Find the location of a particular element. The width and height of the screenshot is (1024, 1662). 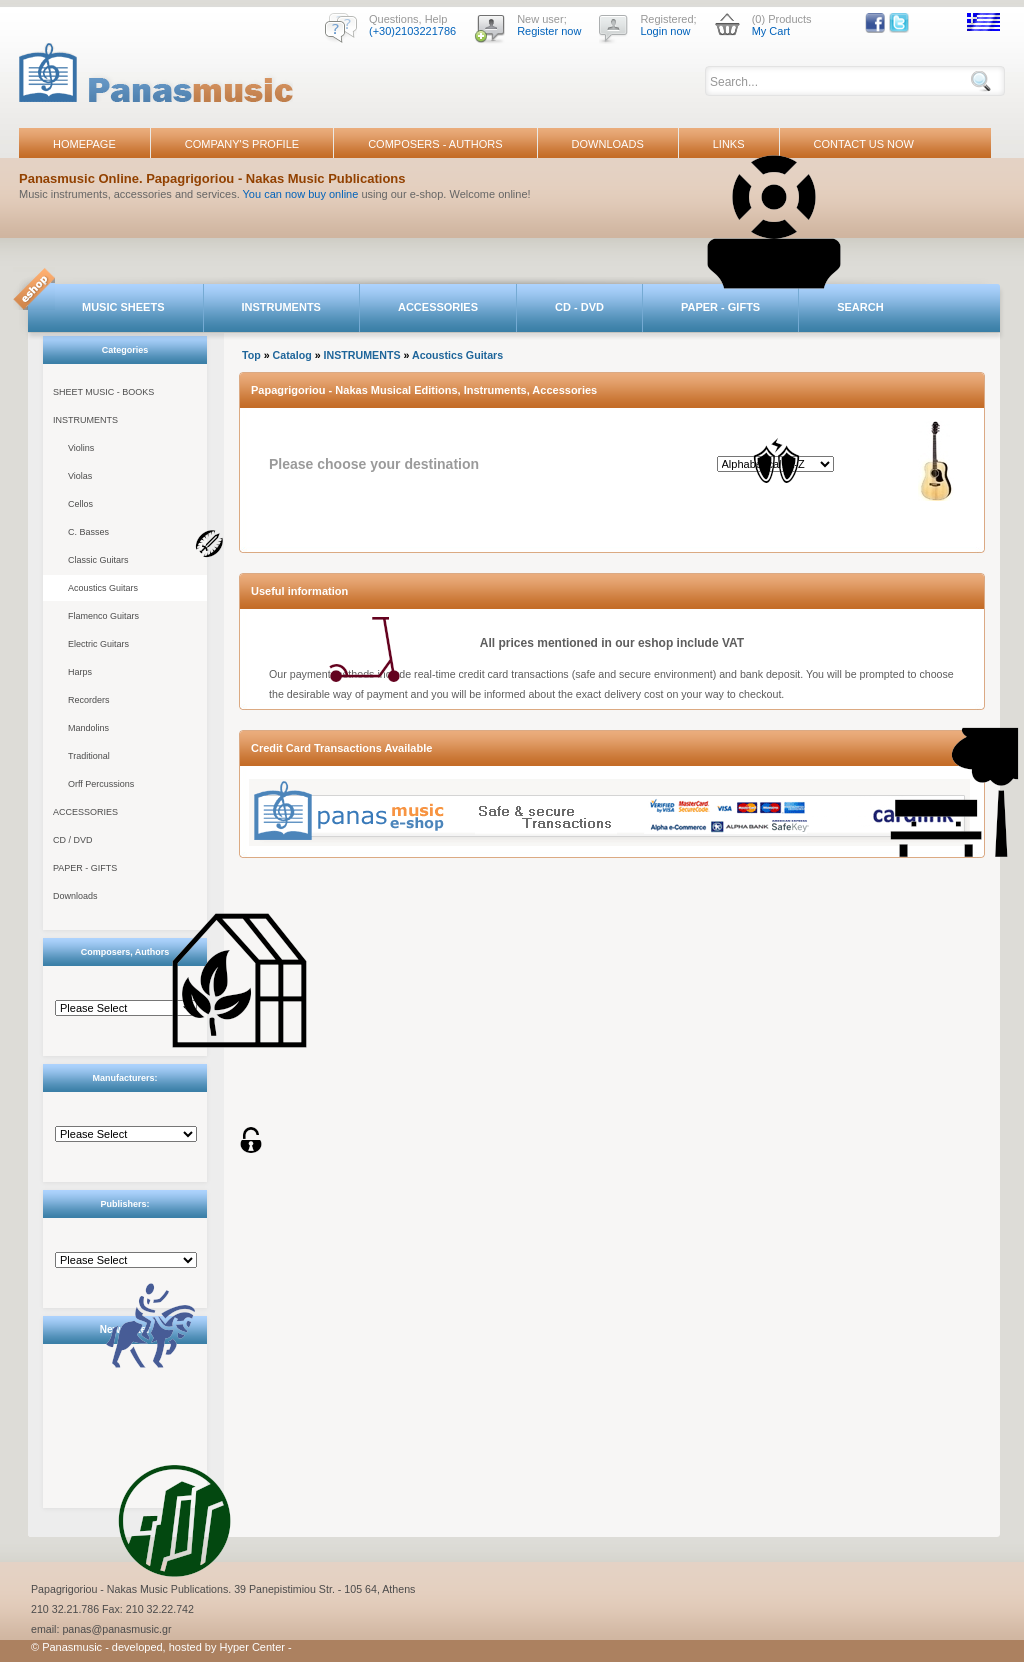

indicates a conflict or clash between protected elements is located at coordinates (776, 460).